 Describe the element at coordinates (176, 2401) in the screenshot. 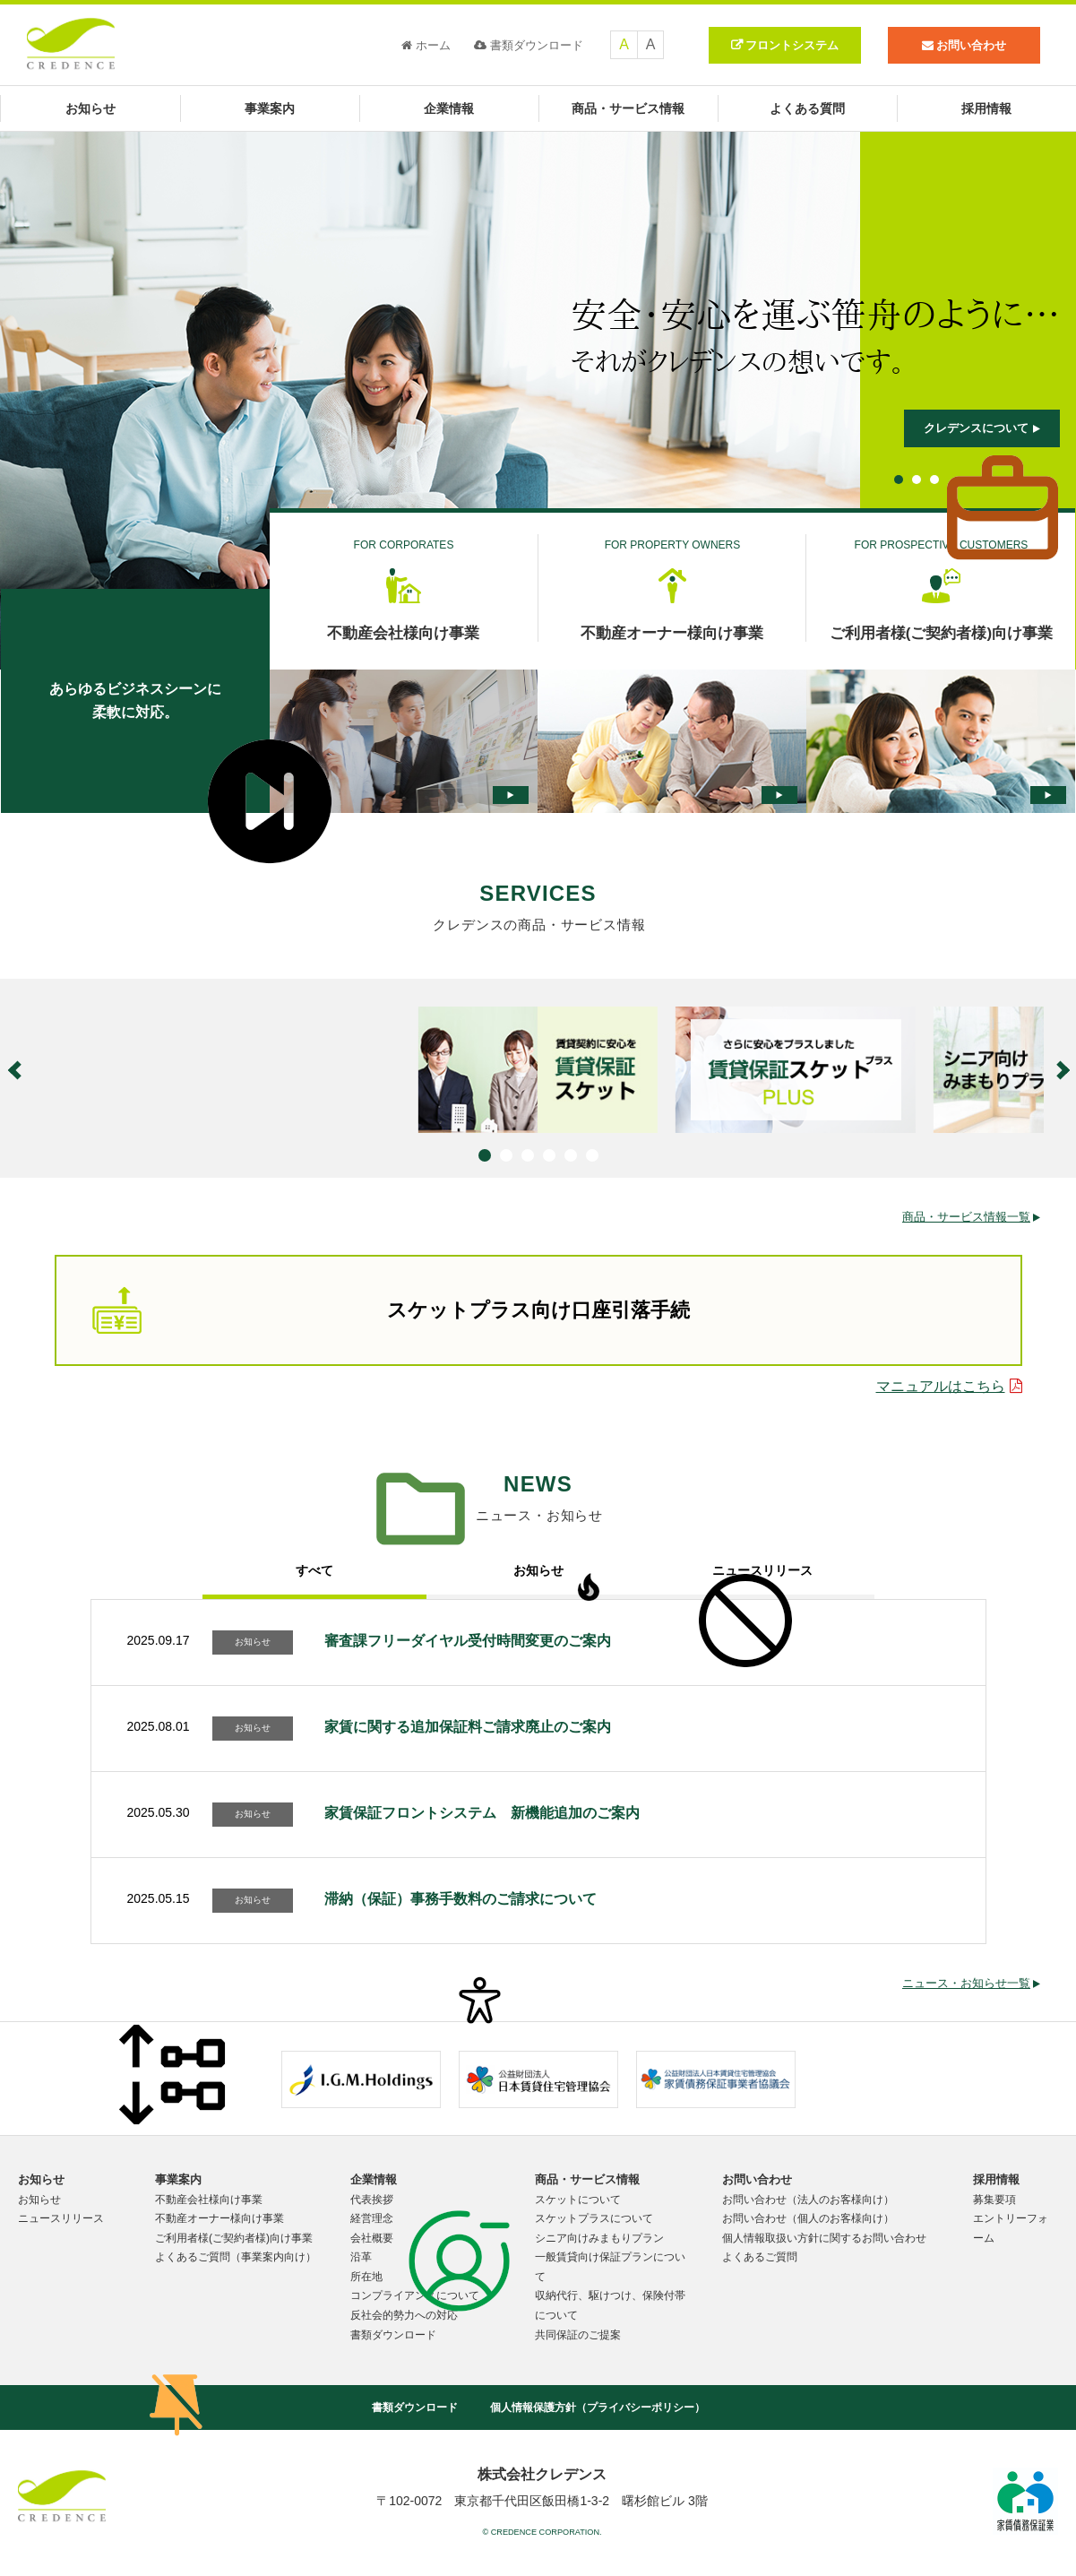

I see `unpin this item` at that location.